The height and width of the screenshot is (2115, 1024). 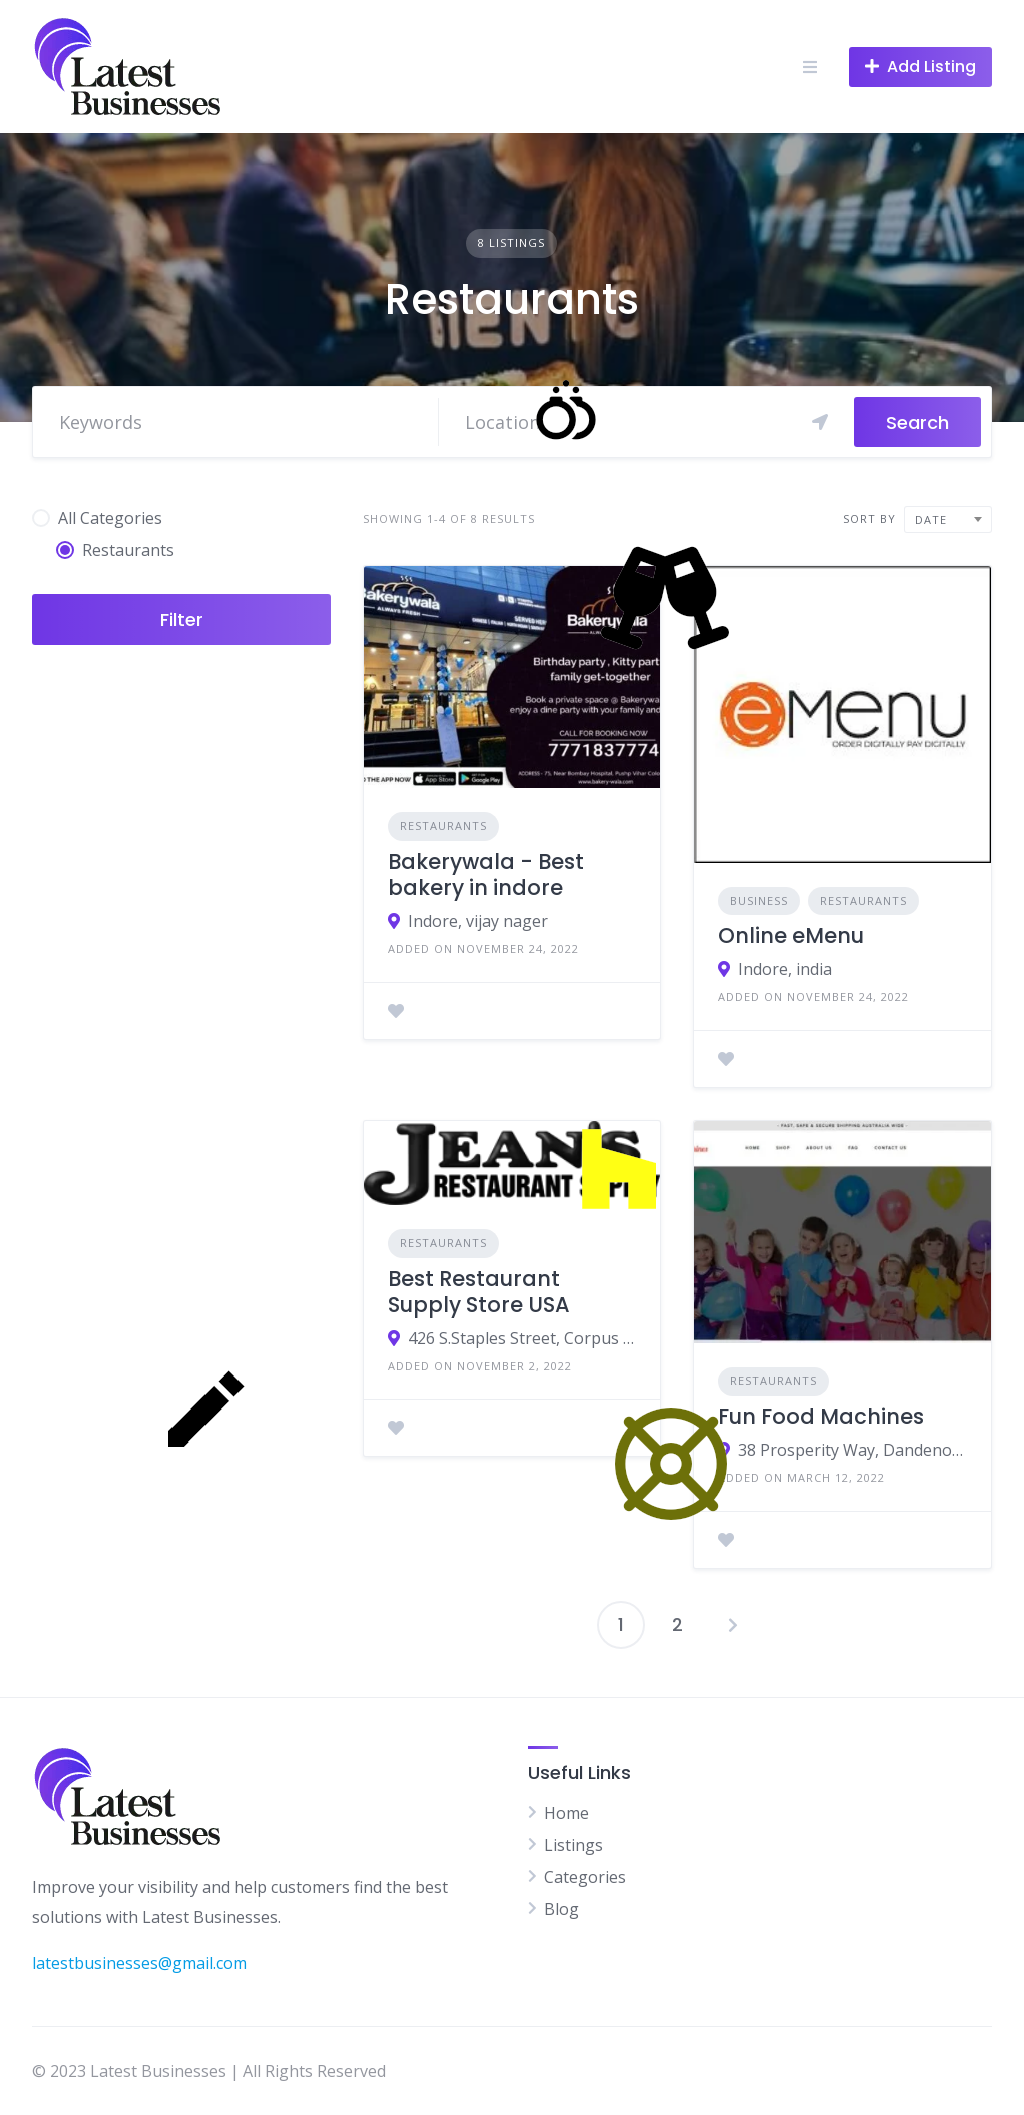 What do you see at coordinates (205, 1409) in the screenshot?
I see `edit or modify content` at bounding box center [205, 1409].